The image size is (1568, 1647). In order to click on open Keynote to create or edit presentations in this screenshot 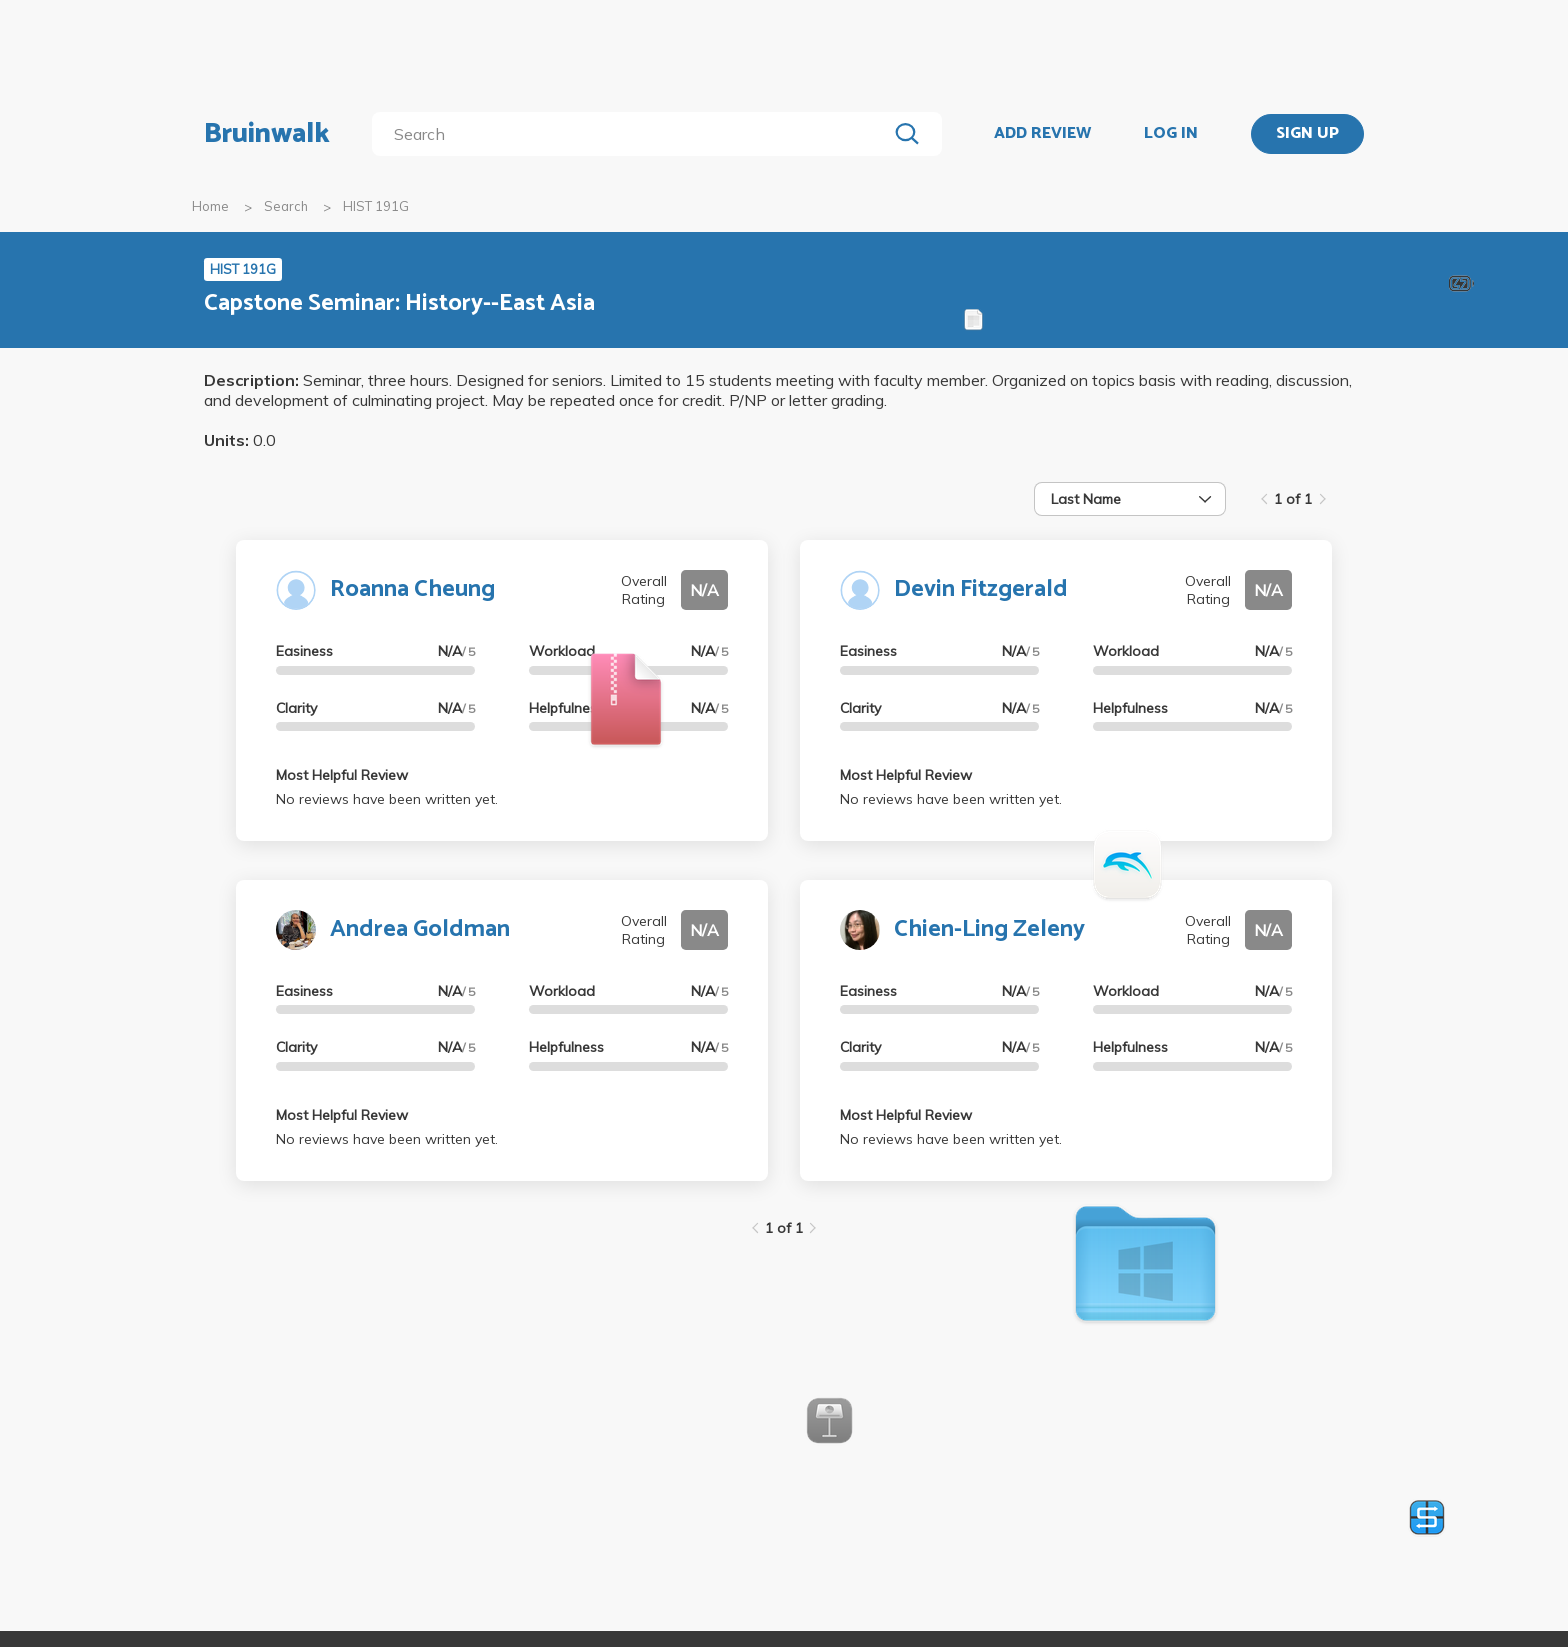, I will do `click(829, 1420)`.